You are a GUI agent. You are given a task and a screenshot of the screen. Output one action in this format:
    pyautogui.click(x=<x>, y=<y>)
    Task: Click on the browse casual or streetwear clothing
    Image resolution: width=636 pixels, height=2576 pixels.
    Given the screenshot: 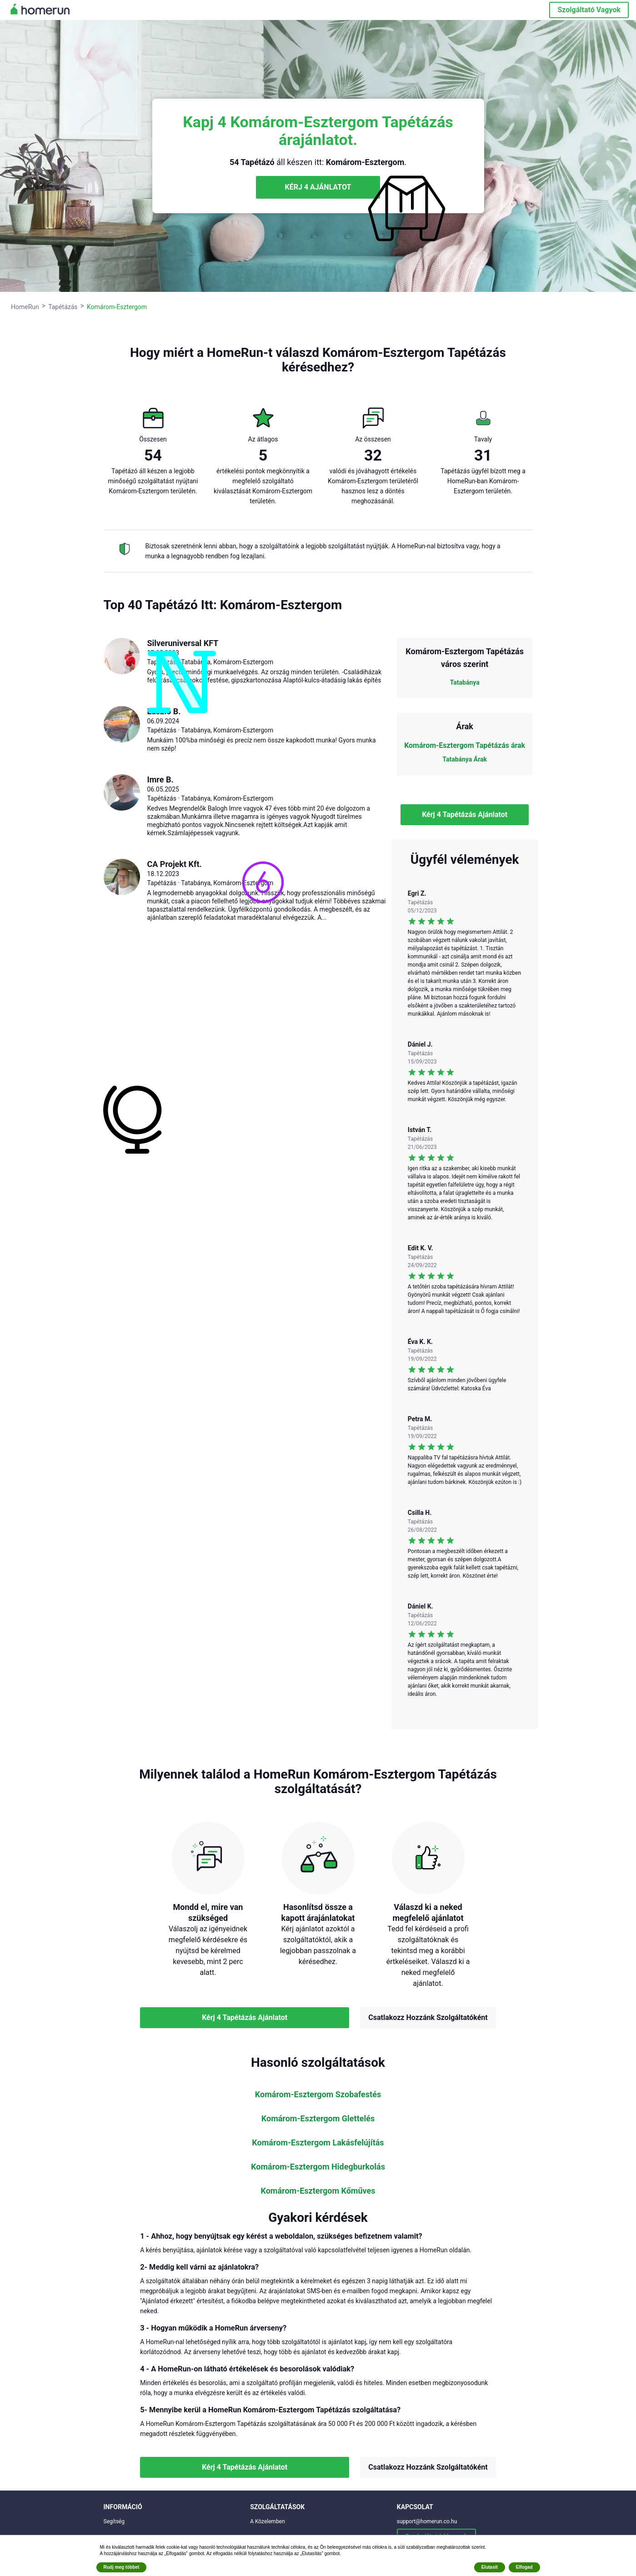 What is the action you would take?
    pyautogui.click(x=406, y=208)
    